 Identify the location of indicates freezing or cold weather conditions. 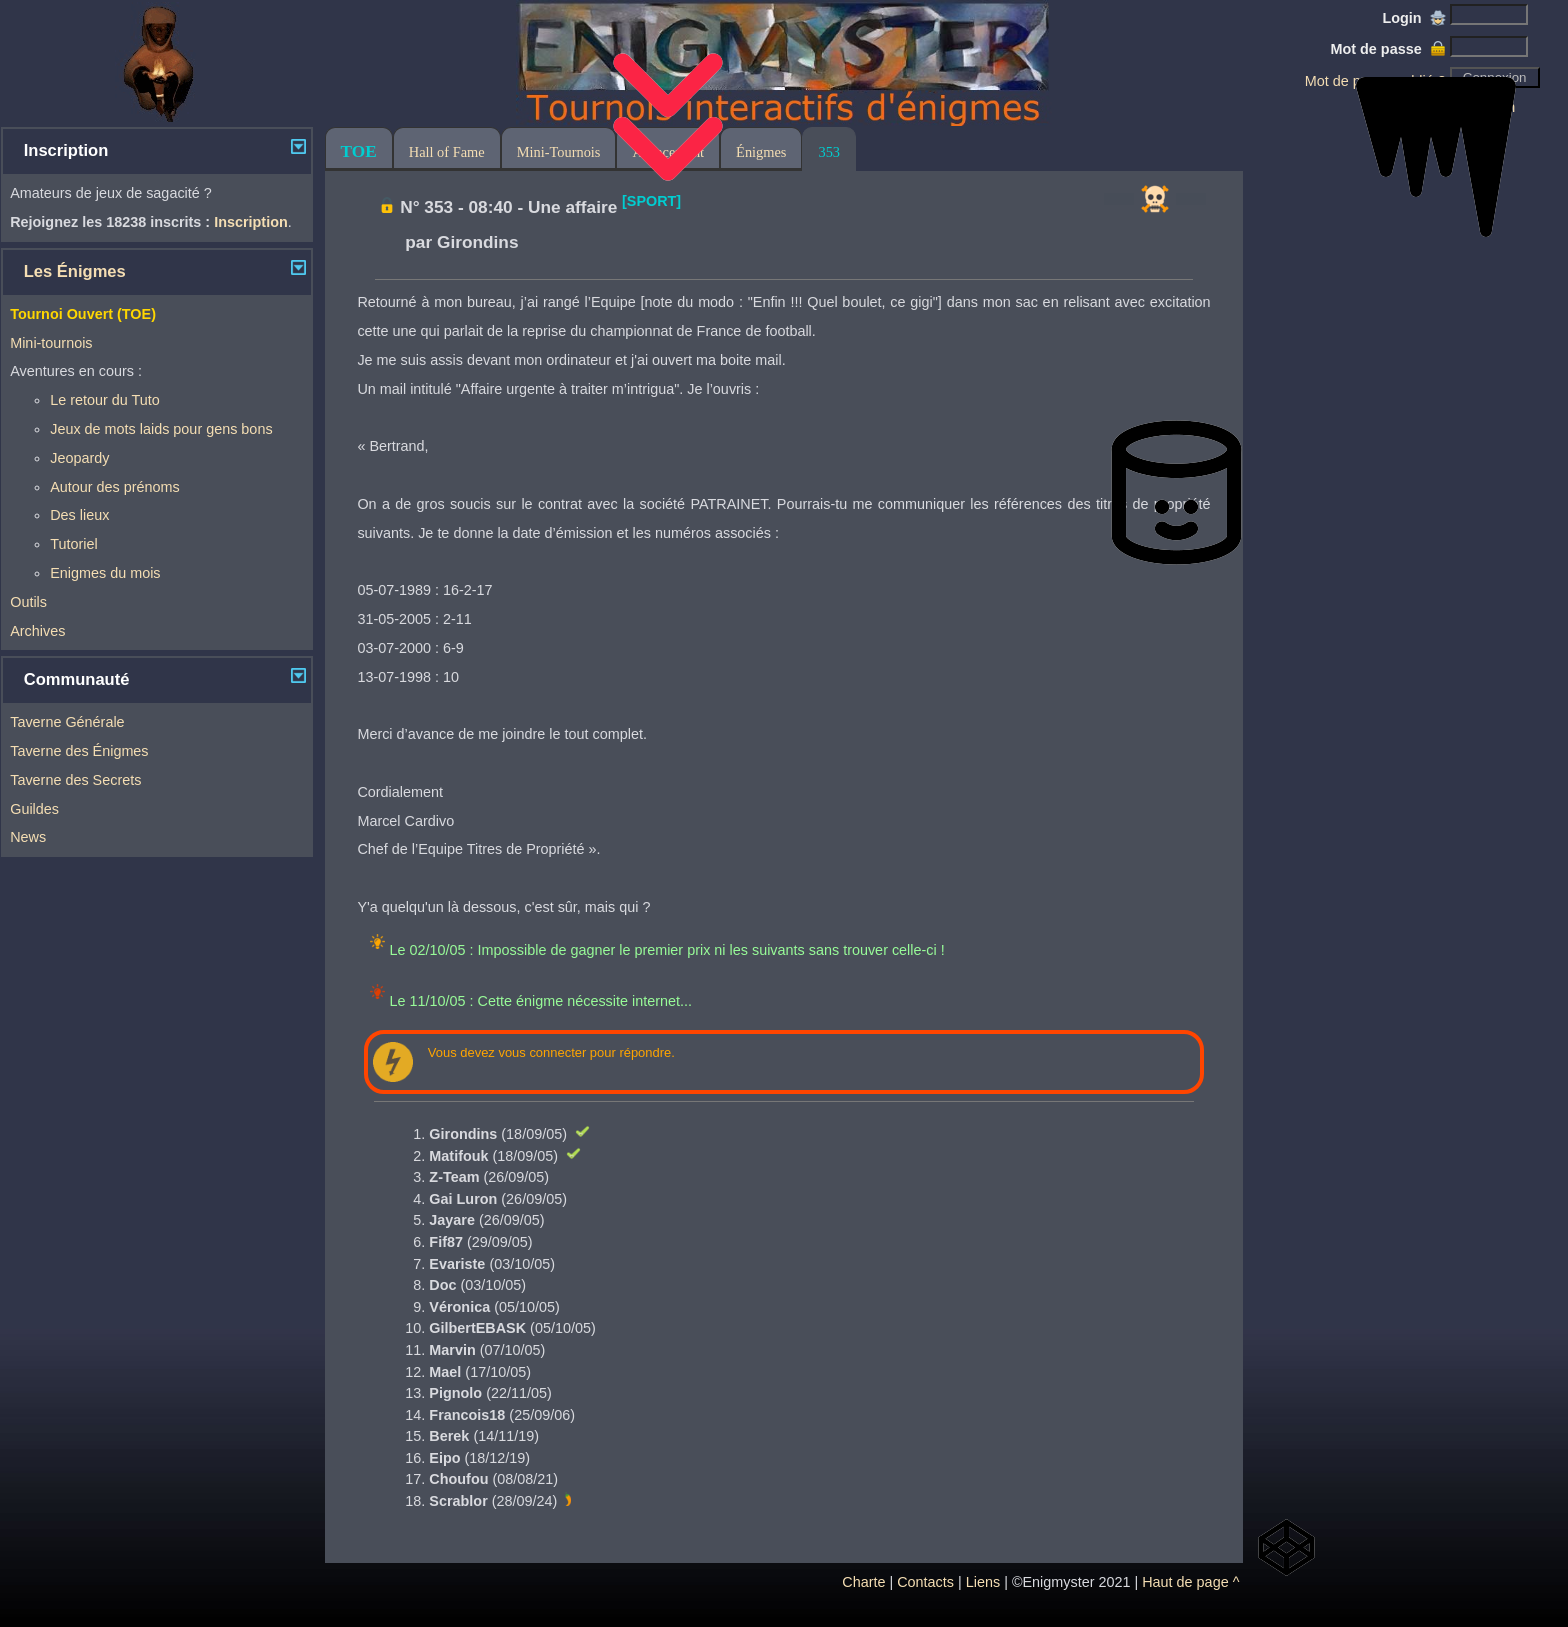
(1436, 157).